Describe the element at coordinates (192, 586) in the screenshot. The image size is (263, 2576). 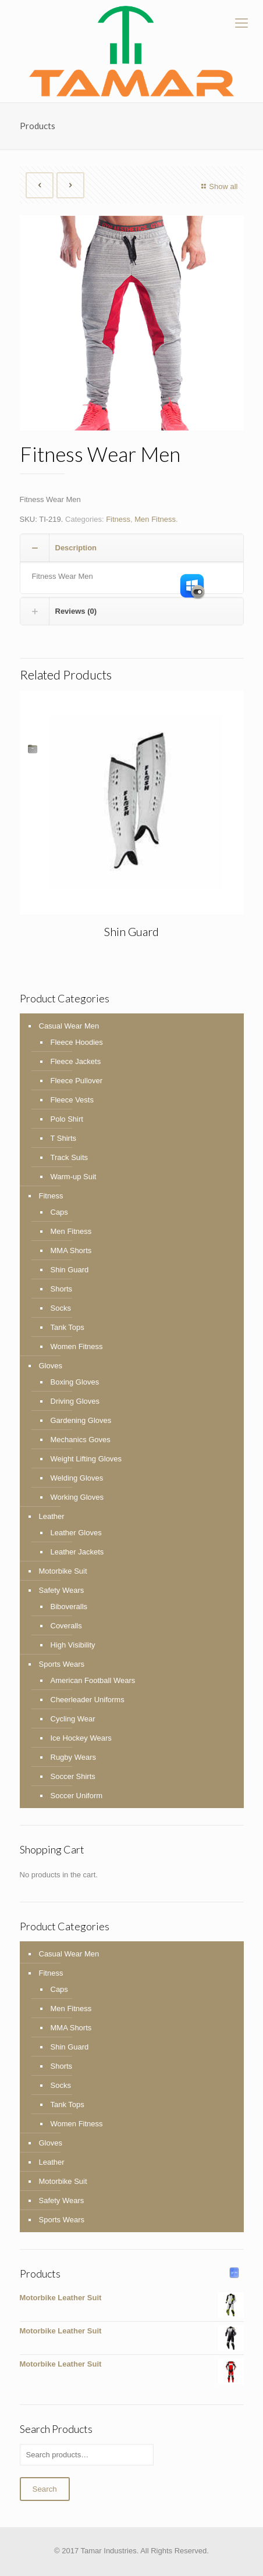
I see `launch winetricks to configure wine settings` at that location.